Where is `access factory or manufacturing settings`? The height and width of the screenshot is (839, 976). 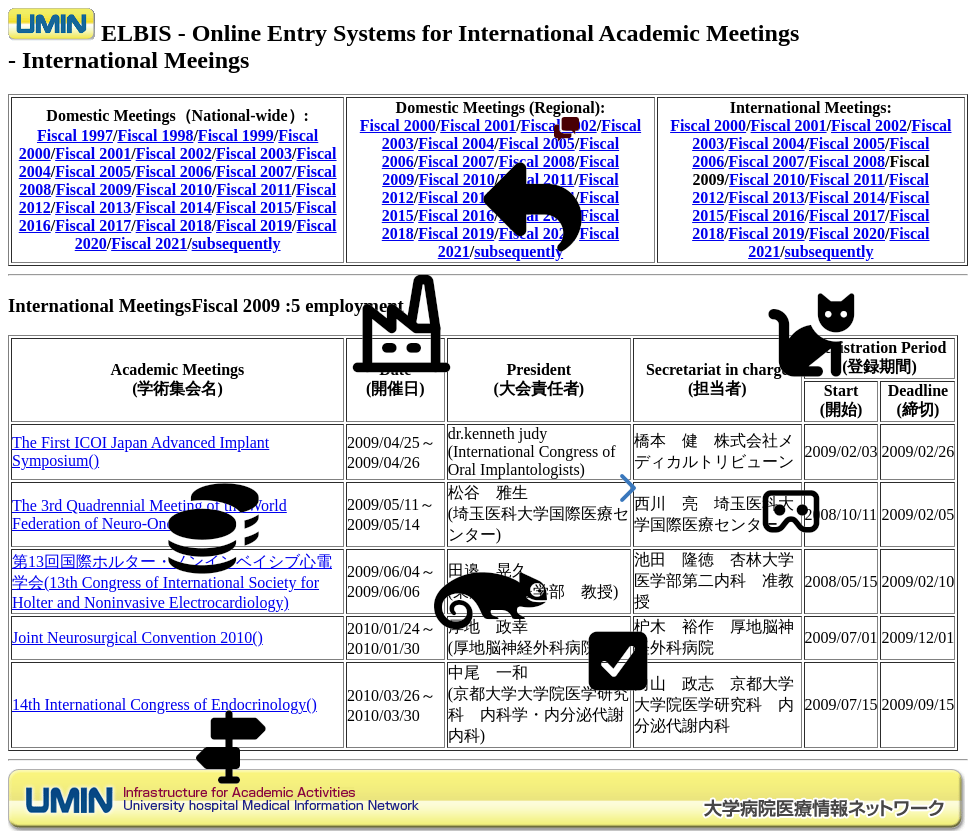
access factory or manufacturing settings is located at coordinates (401, 323).